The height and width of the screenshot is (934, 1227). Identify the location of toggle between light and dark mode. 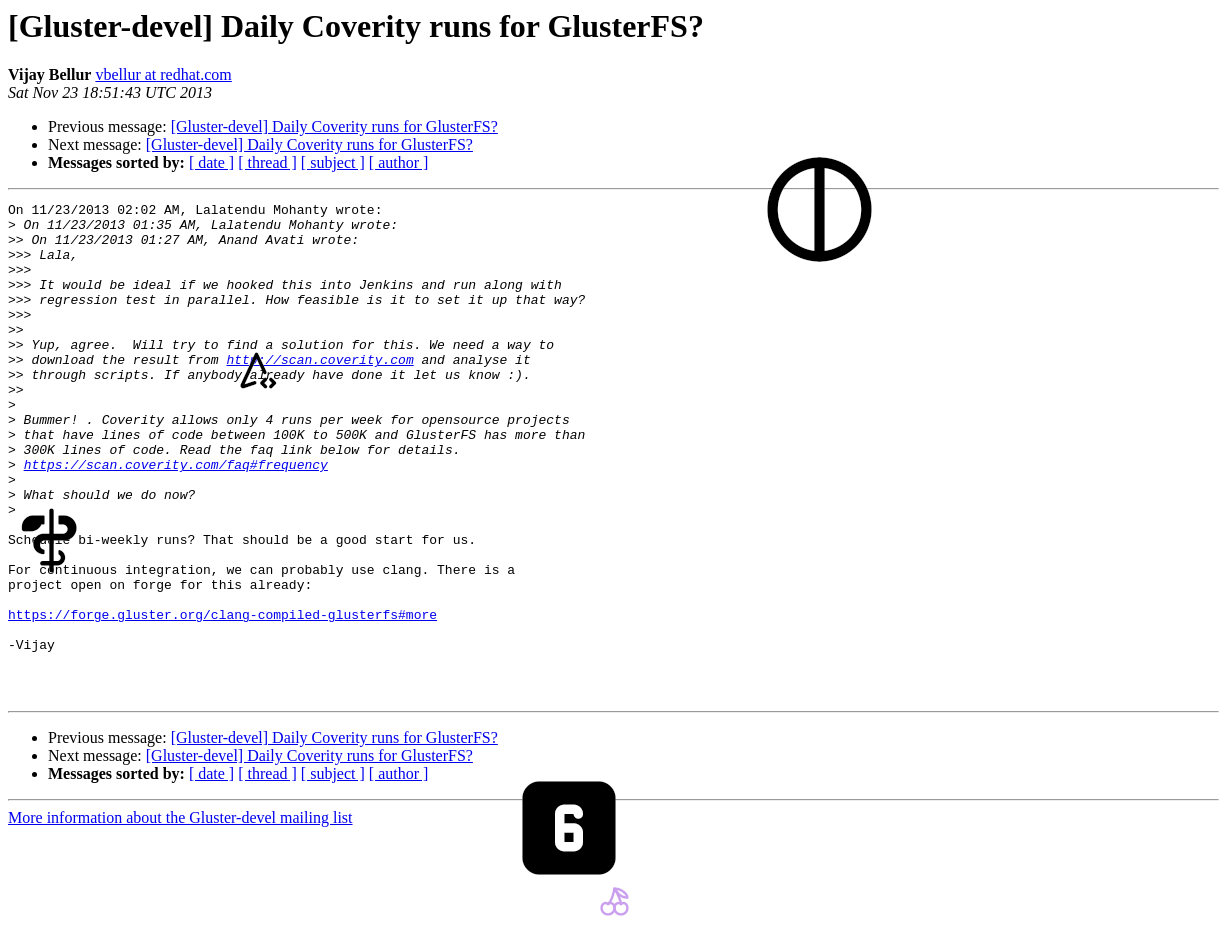
(819, 209).